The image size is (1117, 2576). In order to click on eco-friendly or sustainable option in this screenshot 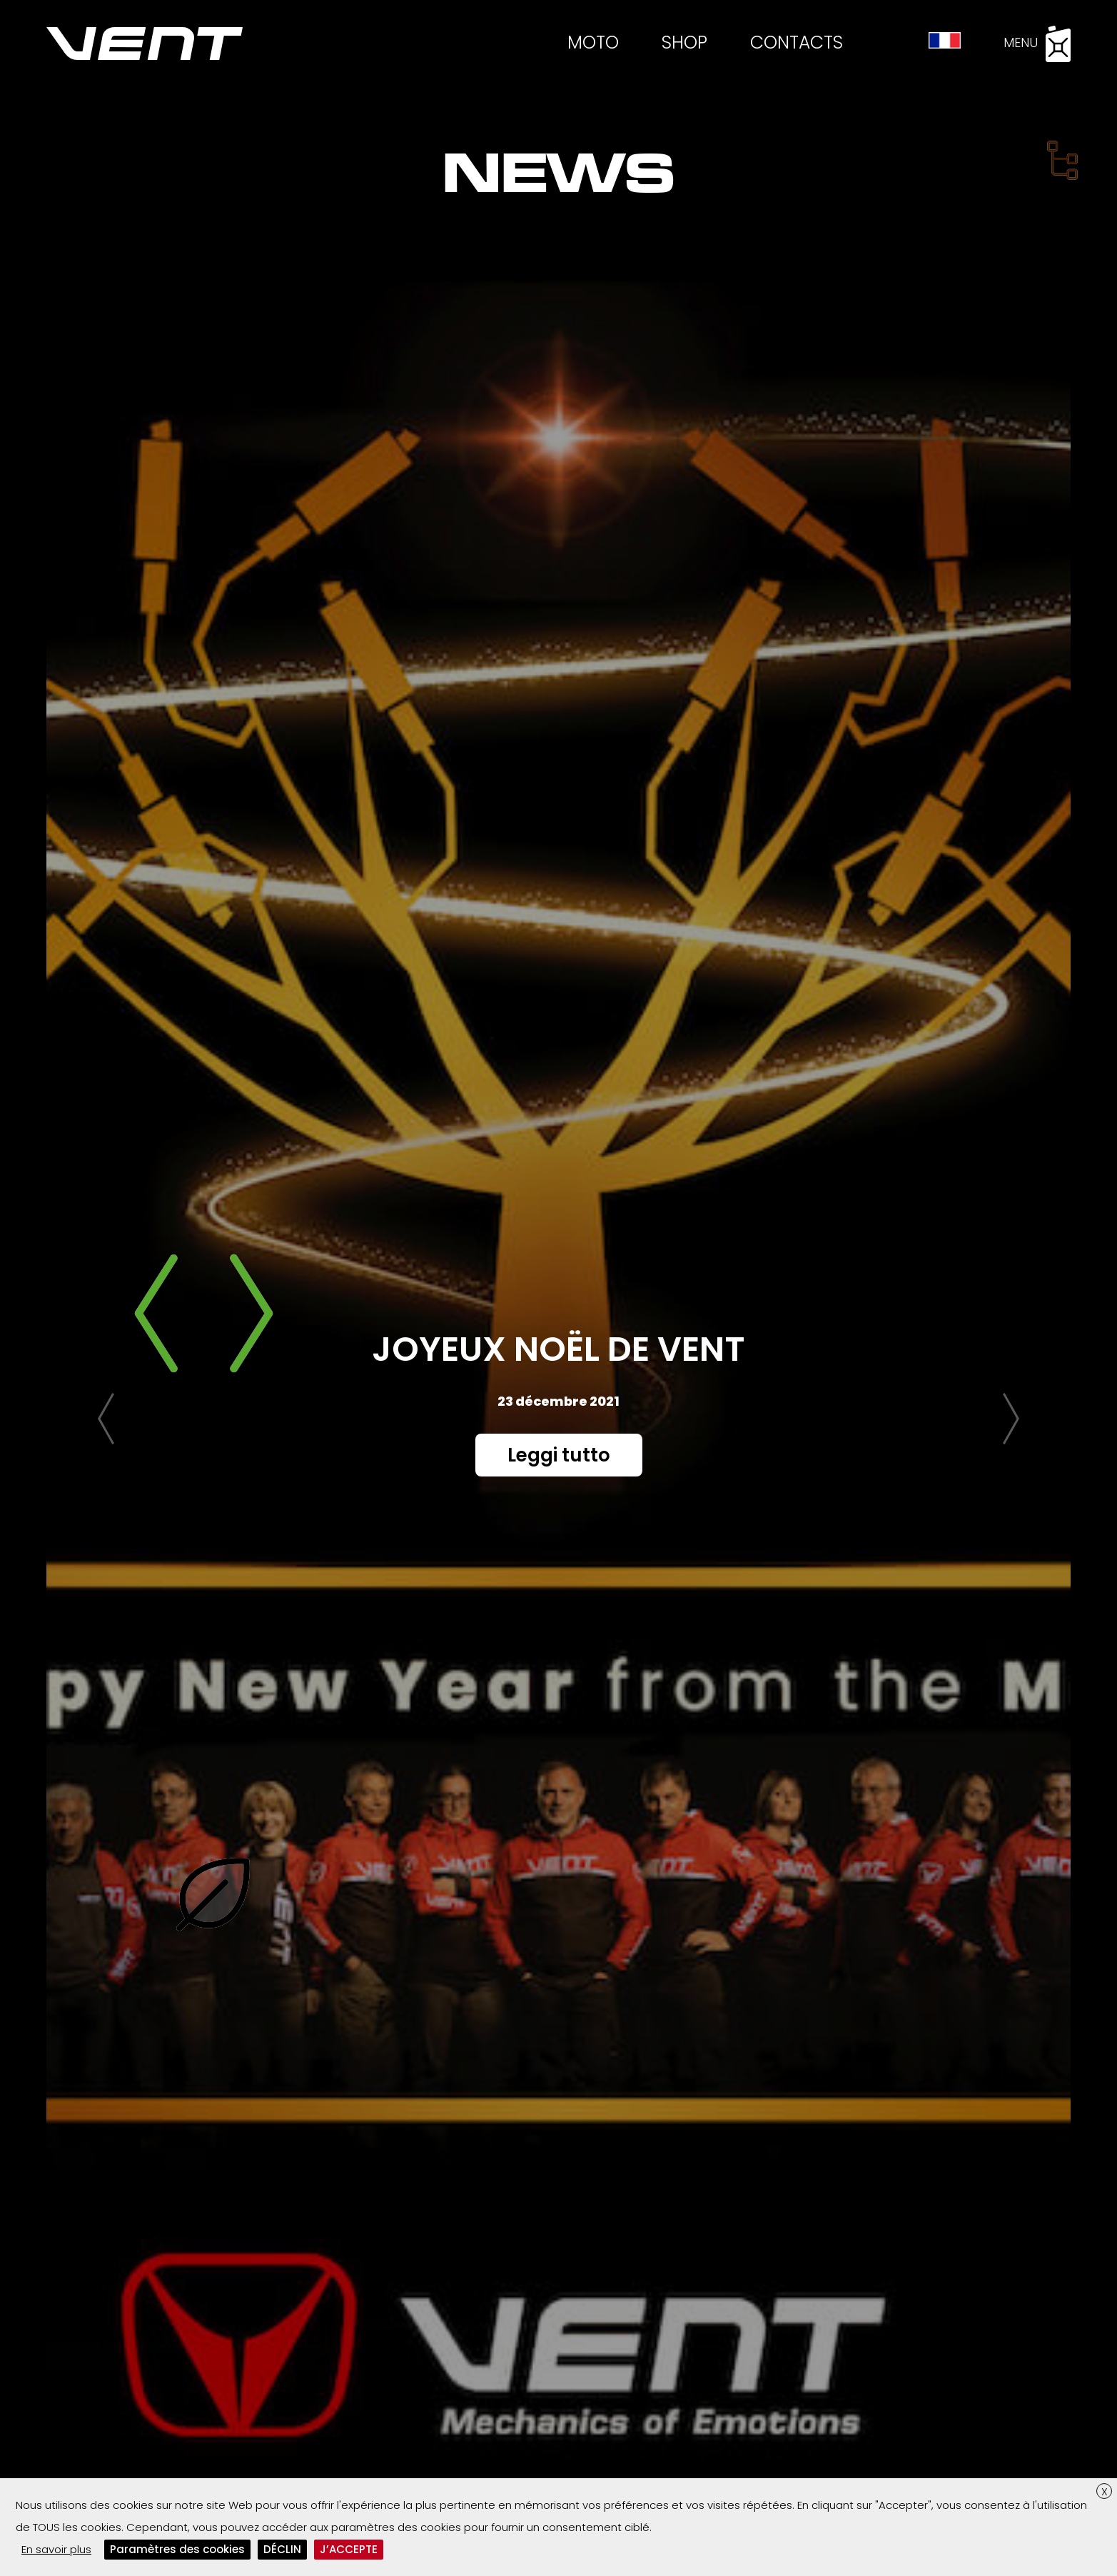, I will do `click(213, 1894)`.